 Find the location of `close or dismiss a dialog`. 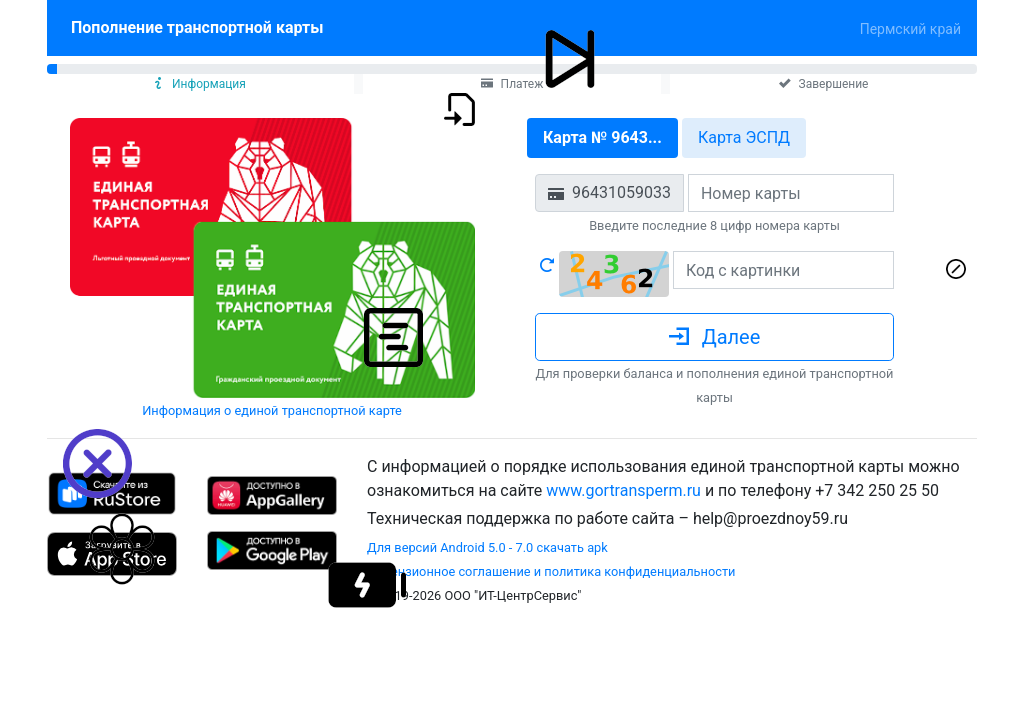

close or dismiss a dialog is located at coordinates (97, 463).